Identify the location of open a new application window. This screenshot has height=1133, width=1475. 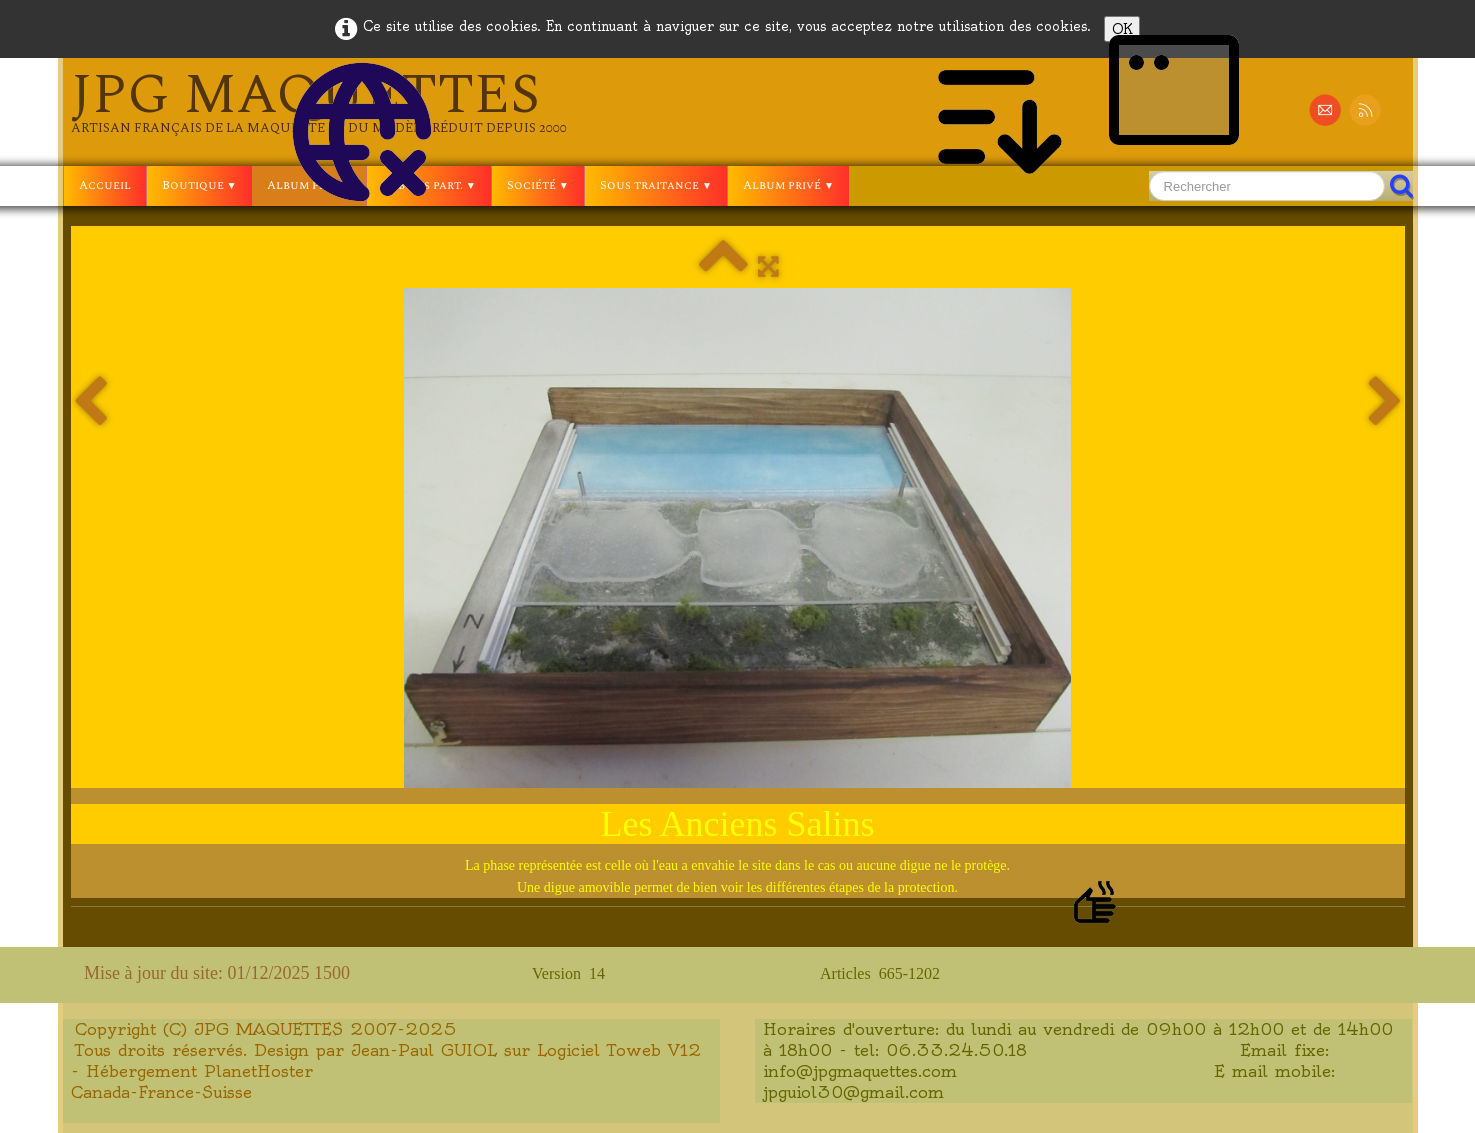
(1174, 90).